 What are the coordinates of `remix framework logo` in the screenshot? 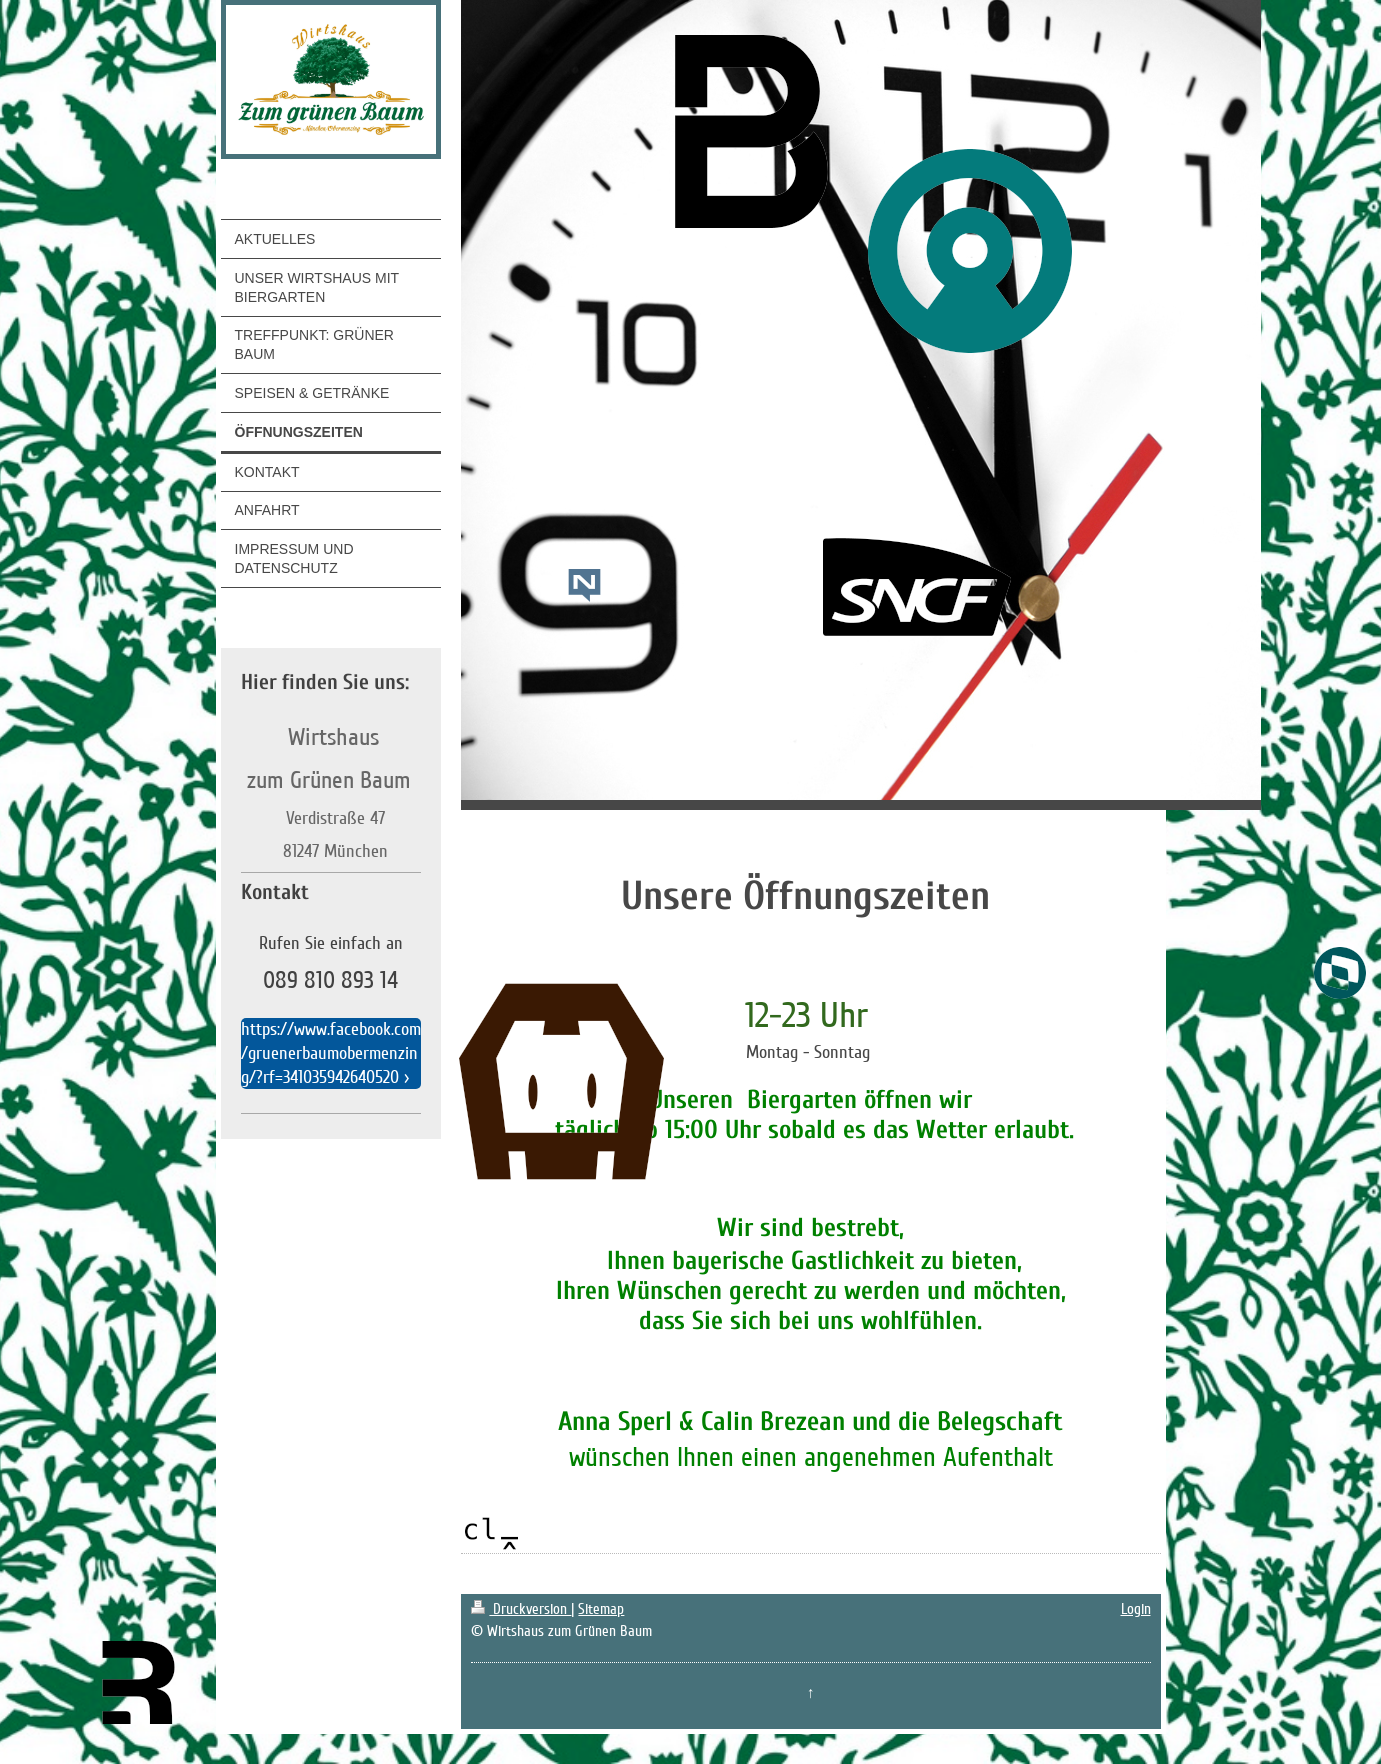 It's located at (138, 1682).